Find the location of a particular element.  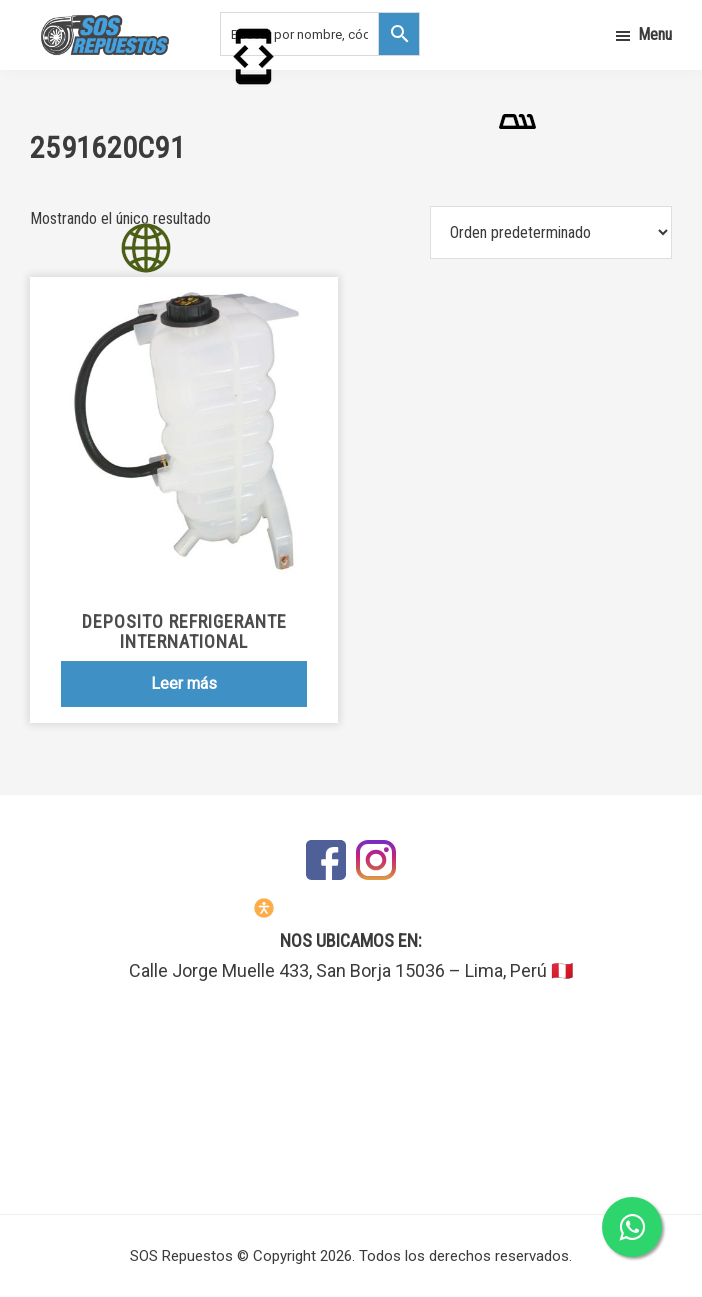

enable developer mode on device is located at coordinates (253, 56).